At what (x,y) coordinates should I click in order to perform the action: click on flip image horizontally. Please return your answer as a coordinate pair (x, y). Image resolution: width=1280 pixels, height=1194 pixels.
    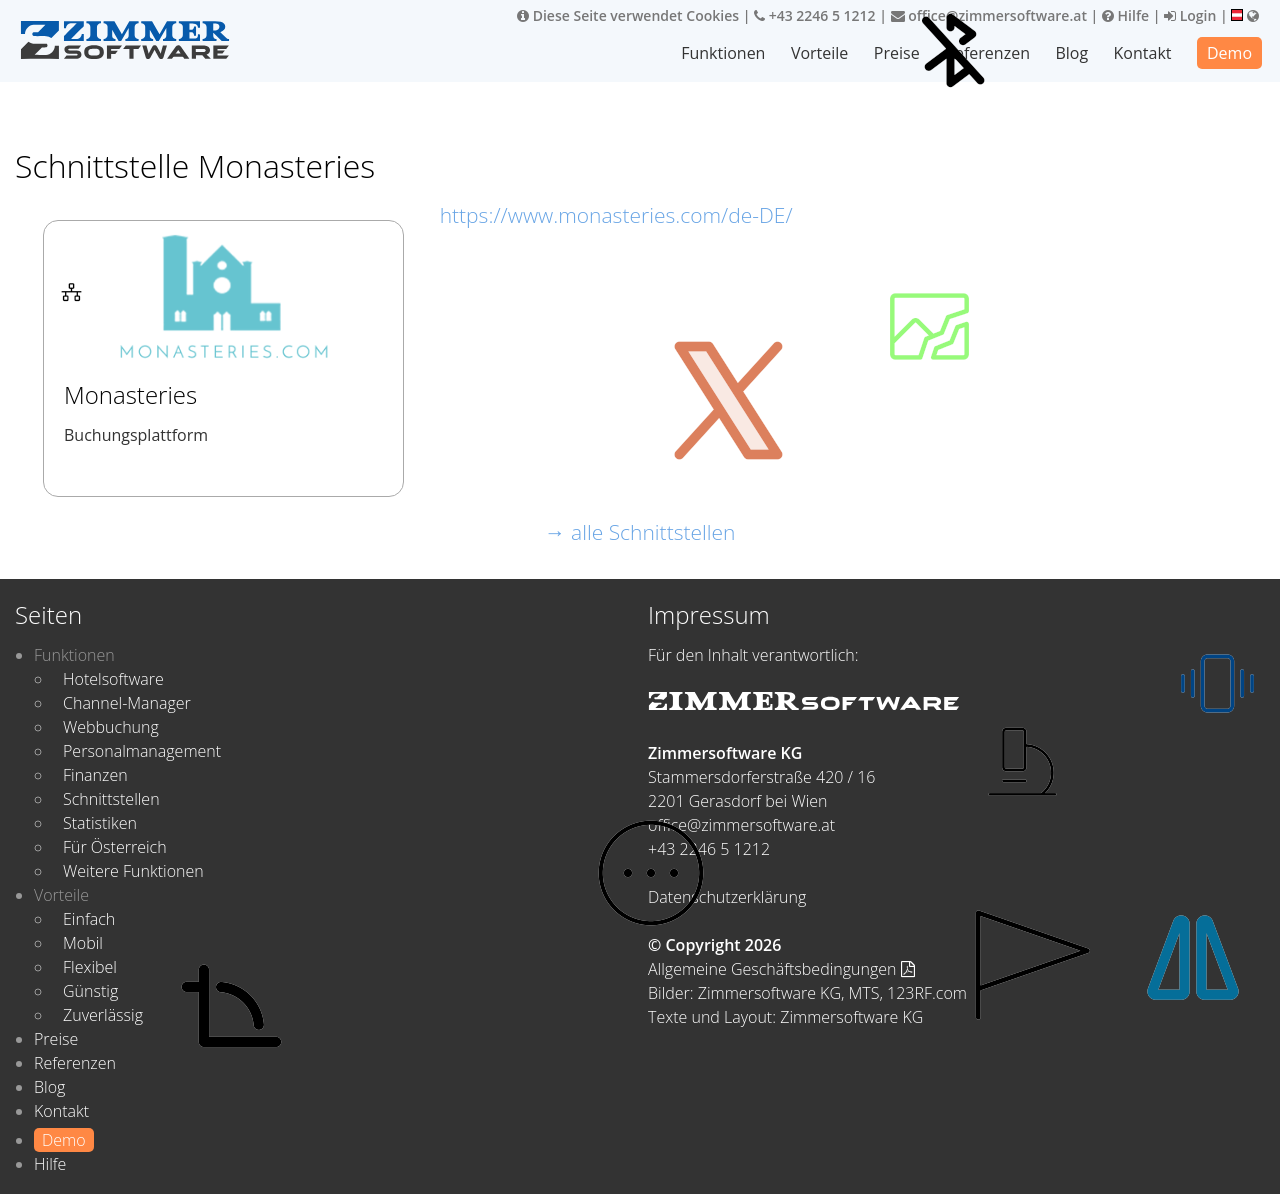
    Looking at the image, I should click on (1193, 961).